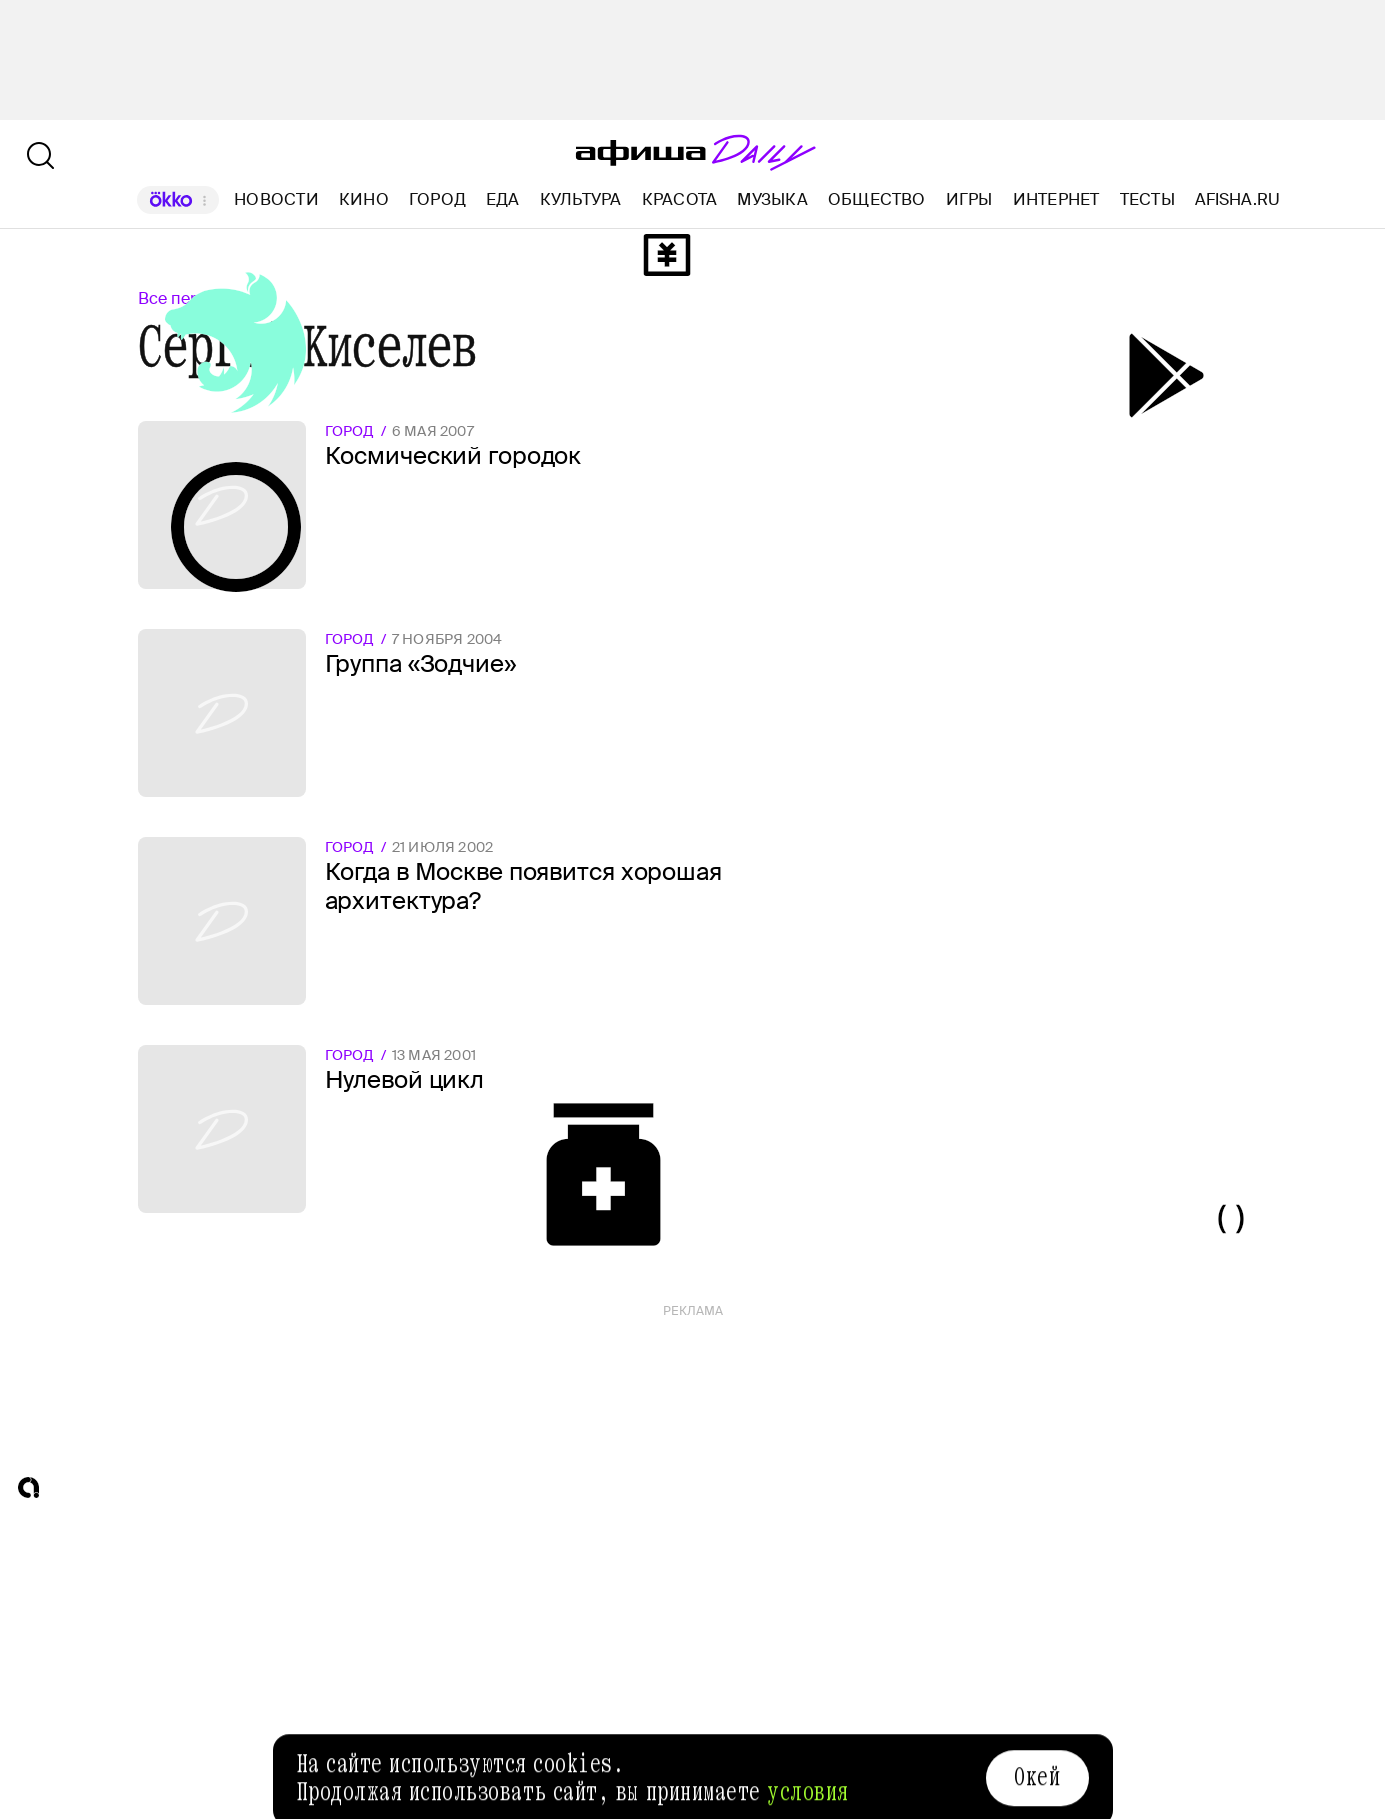  What do you see at coordinates (236, 527) in the screenshot?
I see `unselected radio button or checkbox option` at bounding box center [236, 527].